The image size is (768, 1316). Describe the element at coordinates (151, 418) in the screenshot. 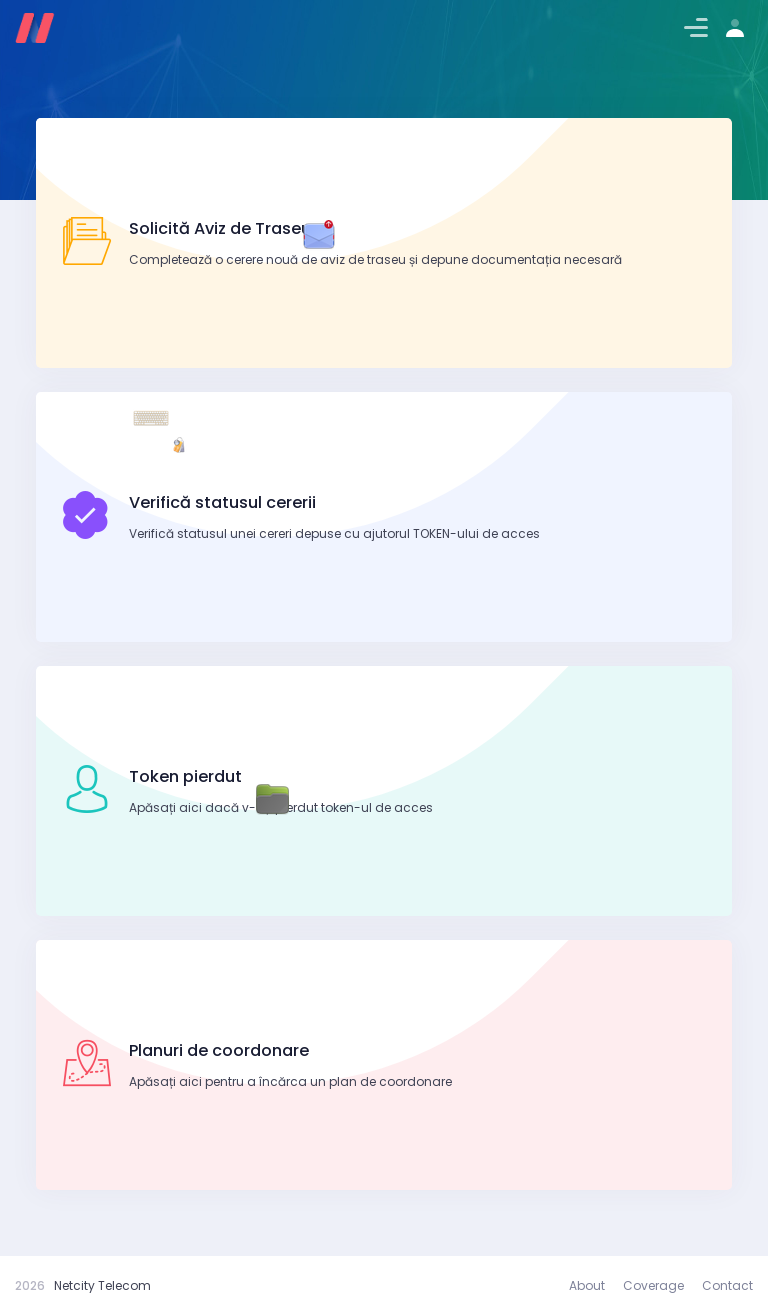

I see `apple magic keyboard with touch id in yellow` at that location.